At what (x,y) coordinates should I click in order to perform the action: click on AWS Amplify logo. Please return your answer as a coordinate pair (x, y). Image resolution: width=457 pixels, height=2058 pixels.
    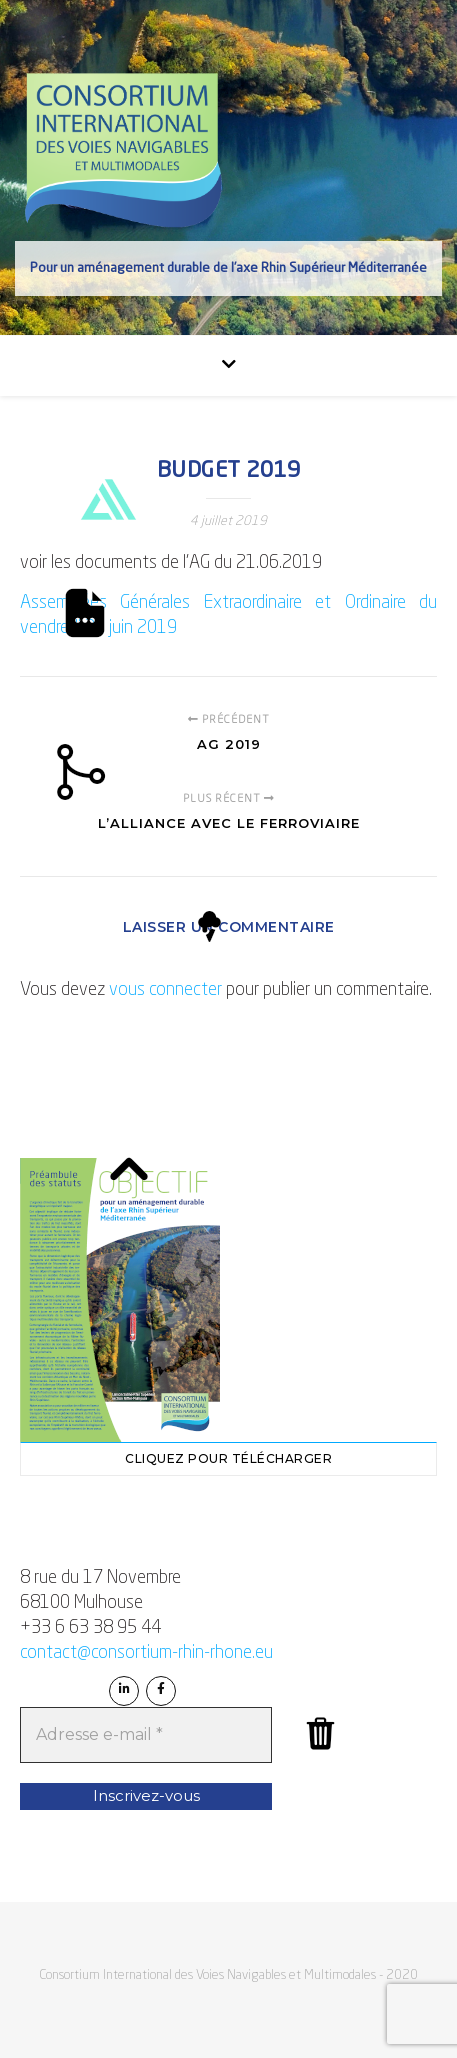
    Looking at the image, I should click on (108, 499).